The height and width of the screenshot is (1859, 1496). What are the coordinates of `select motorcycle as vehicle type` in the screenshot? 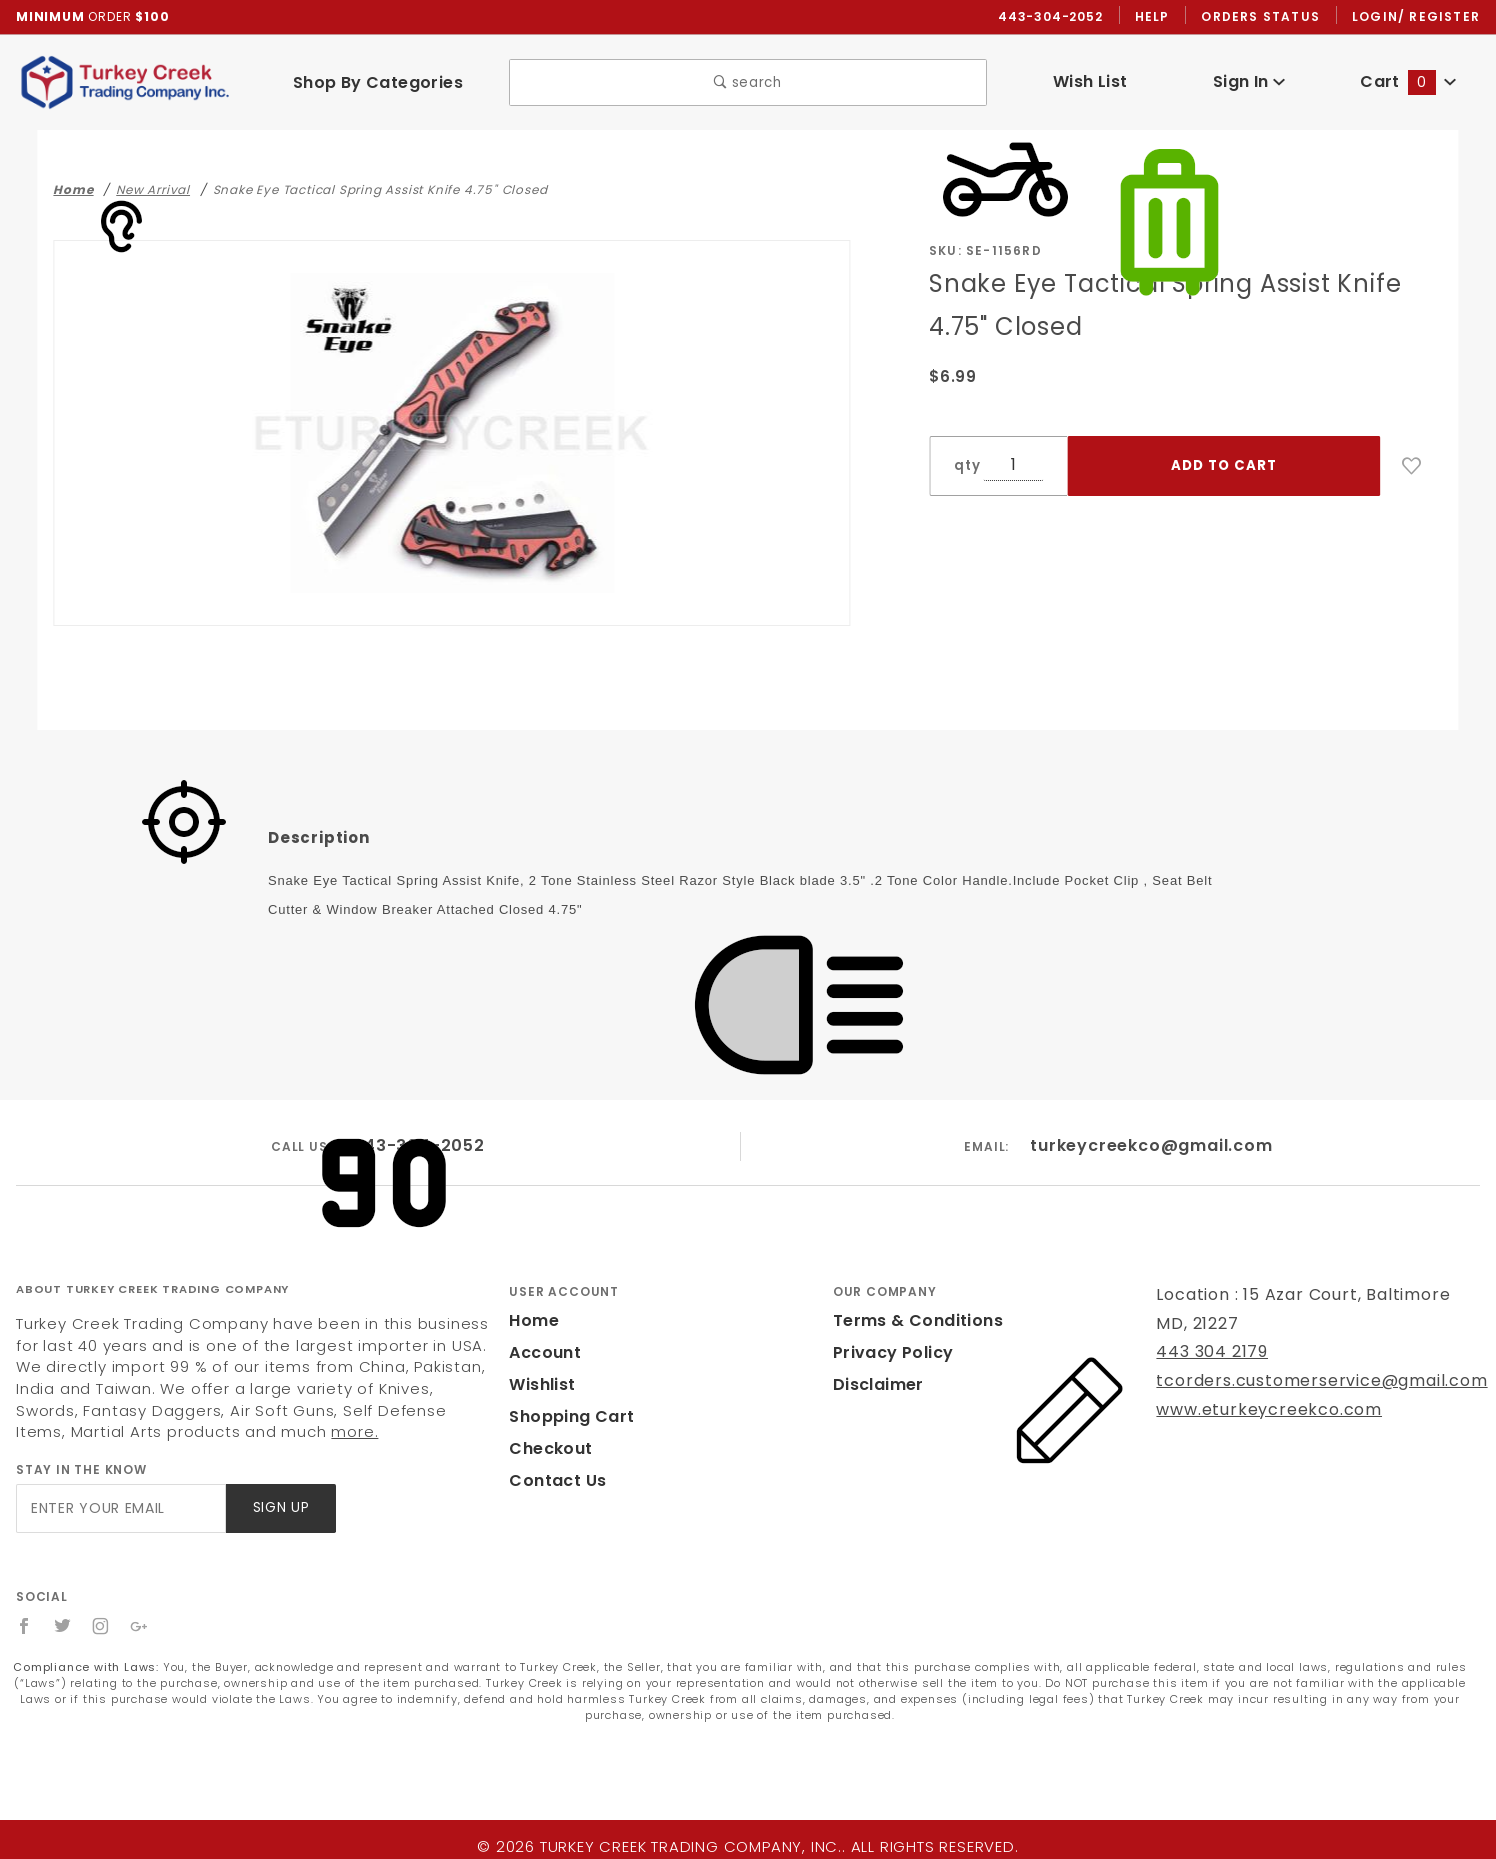 It's located at (1005, 181).